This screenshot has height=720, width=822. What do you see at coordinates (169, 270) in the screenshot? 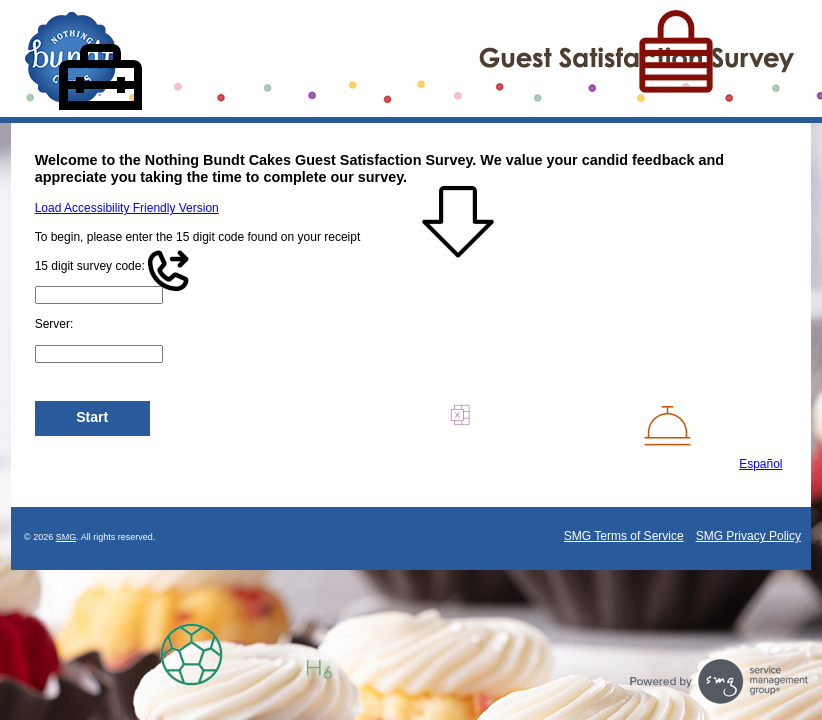
I see `transfer an active call to another person` at bounding box center [169, 270].